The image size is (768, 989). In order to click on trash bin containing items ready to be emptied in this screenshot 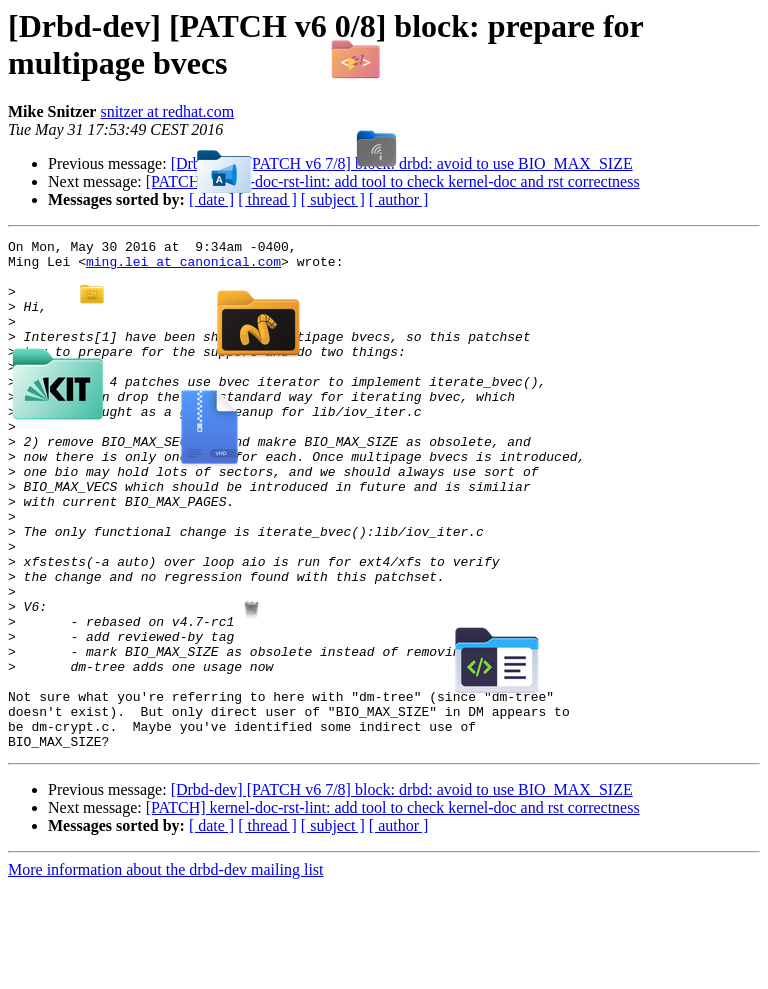, I will do `click(251, 609)`.